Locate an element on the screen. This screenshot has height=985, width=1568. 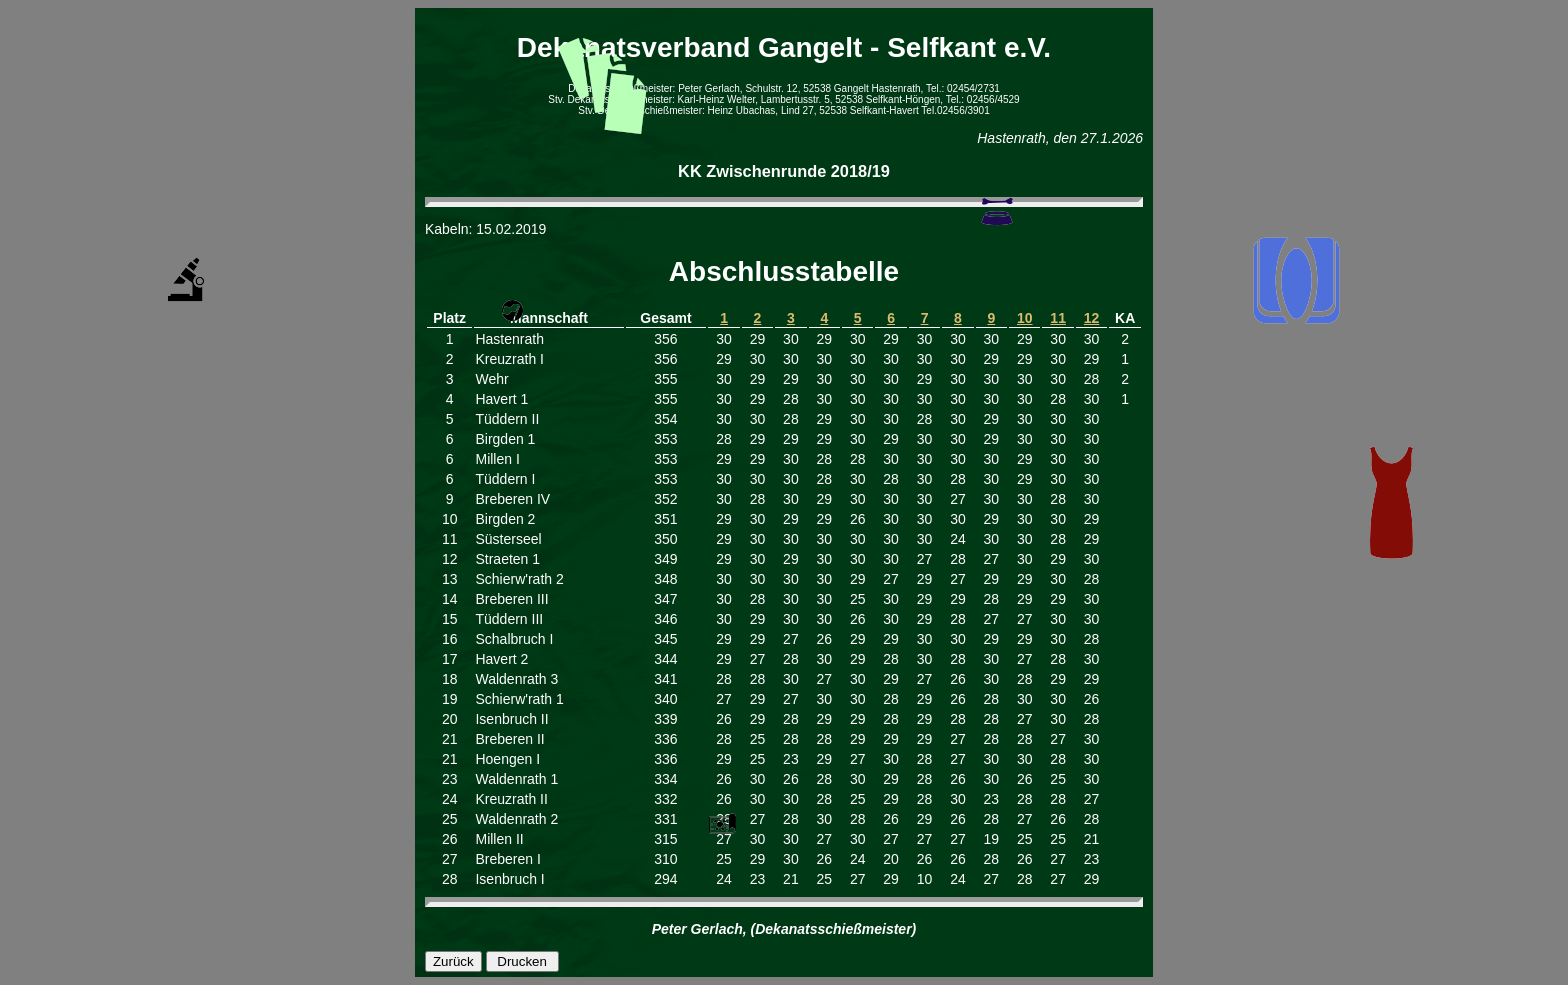
access pet feeding schedule is located at coordinates (997, 210).